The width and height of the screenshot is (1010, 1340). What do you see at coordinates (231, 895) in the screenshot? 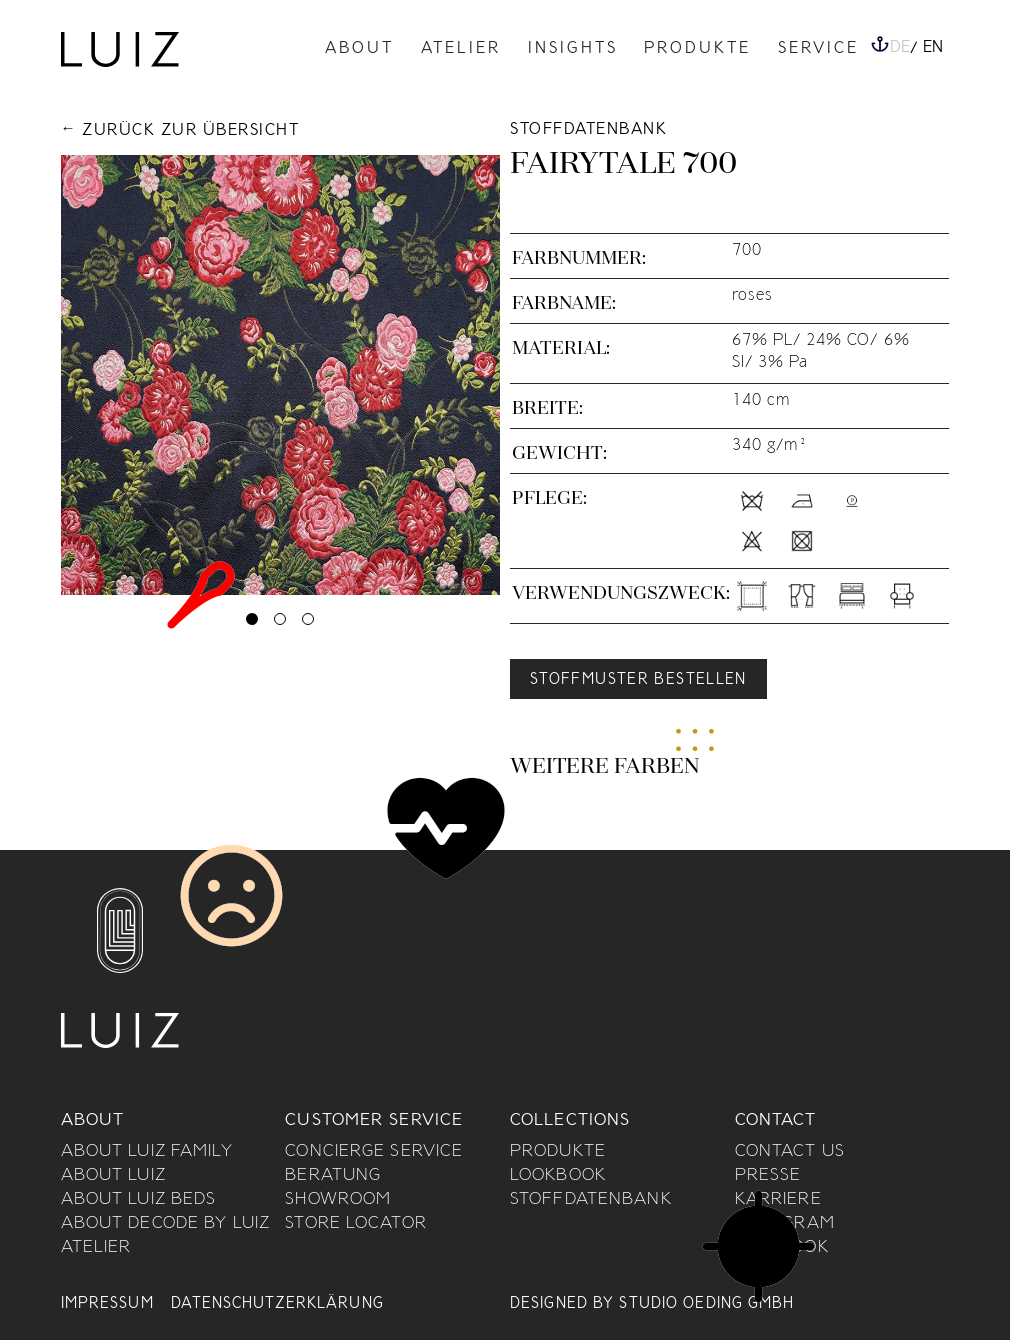
I see `indicate negative feedback or dissatisfaction` at bounding box center [231, 895].